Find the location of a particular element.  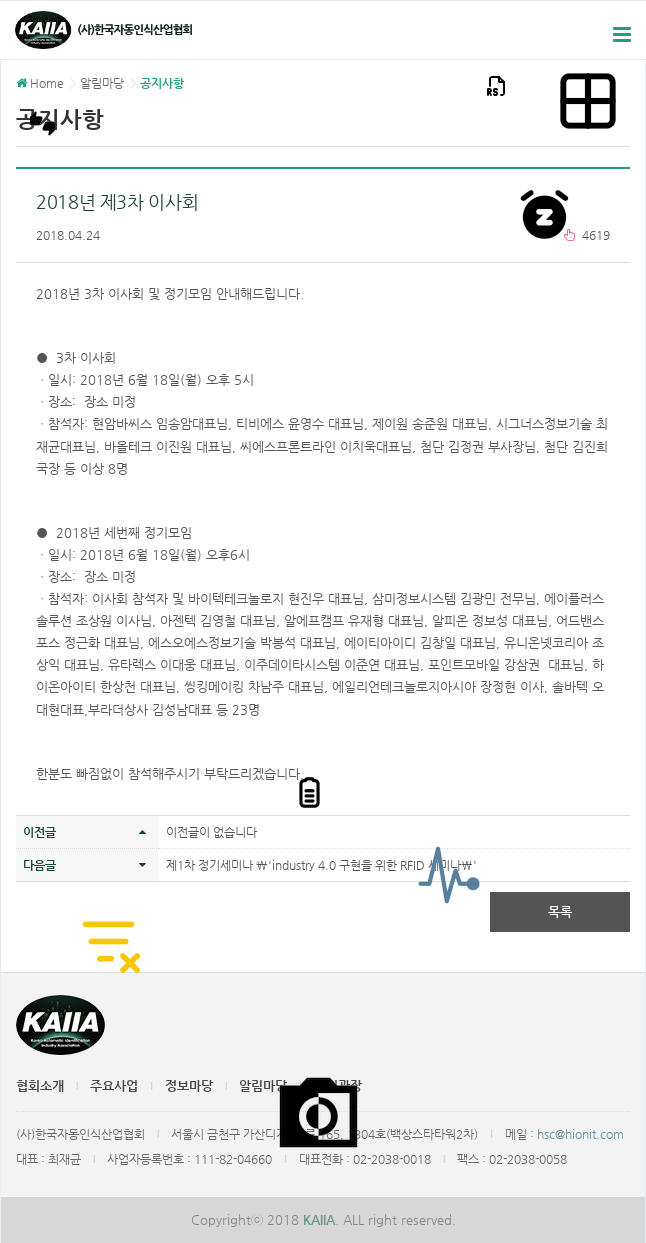

apply black and white filter to photo is located at coordinates (318, 1112).